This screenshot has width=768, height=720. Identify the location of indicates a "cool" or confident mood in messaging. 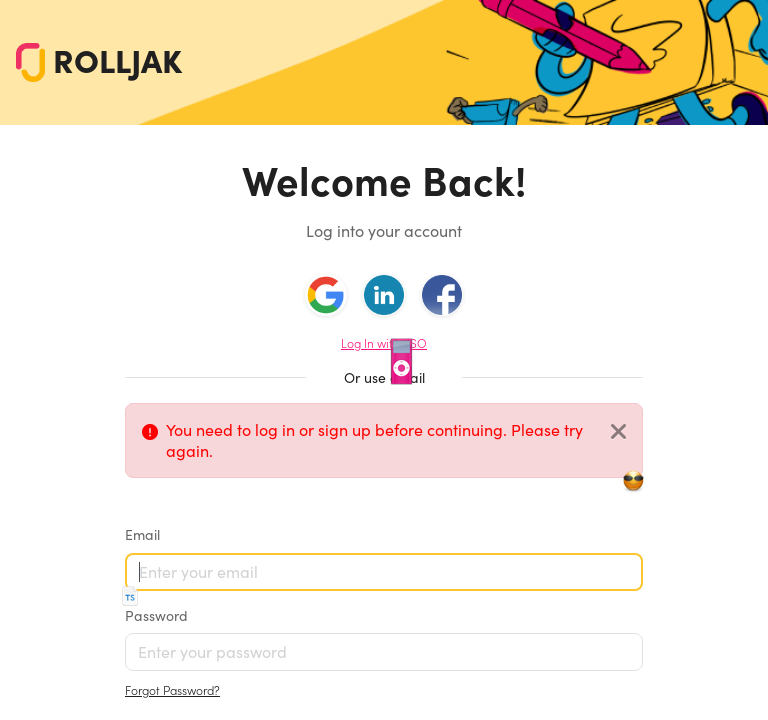
(633, 481).